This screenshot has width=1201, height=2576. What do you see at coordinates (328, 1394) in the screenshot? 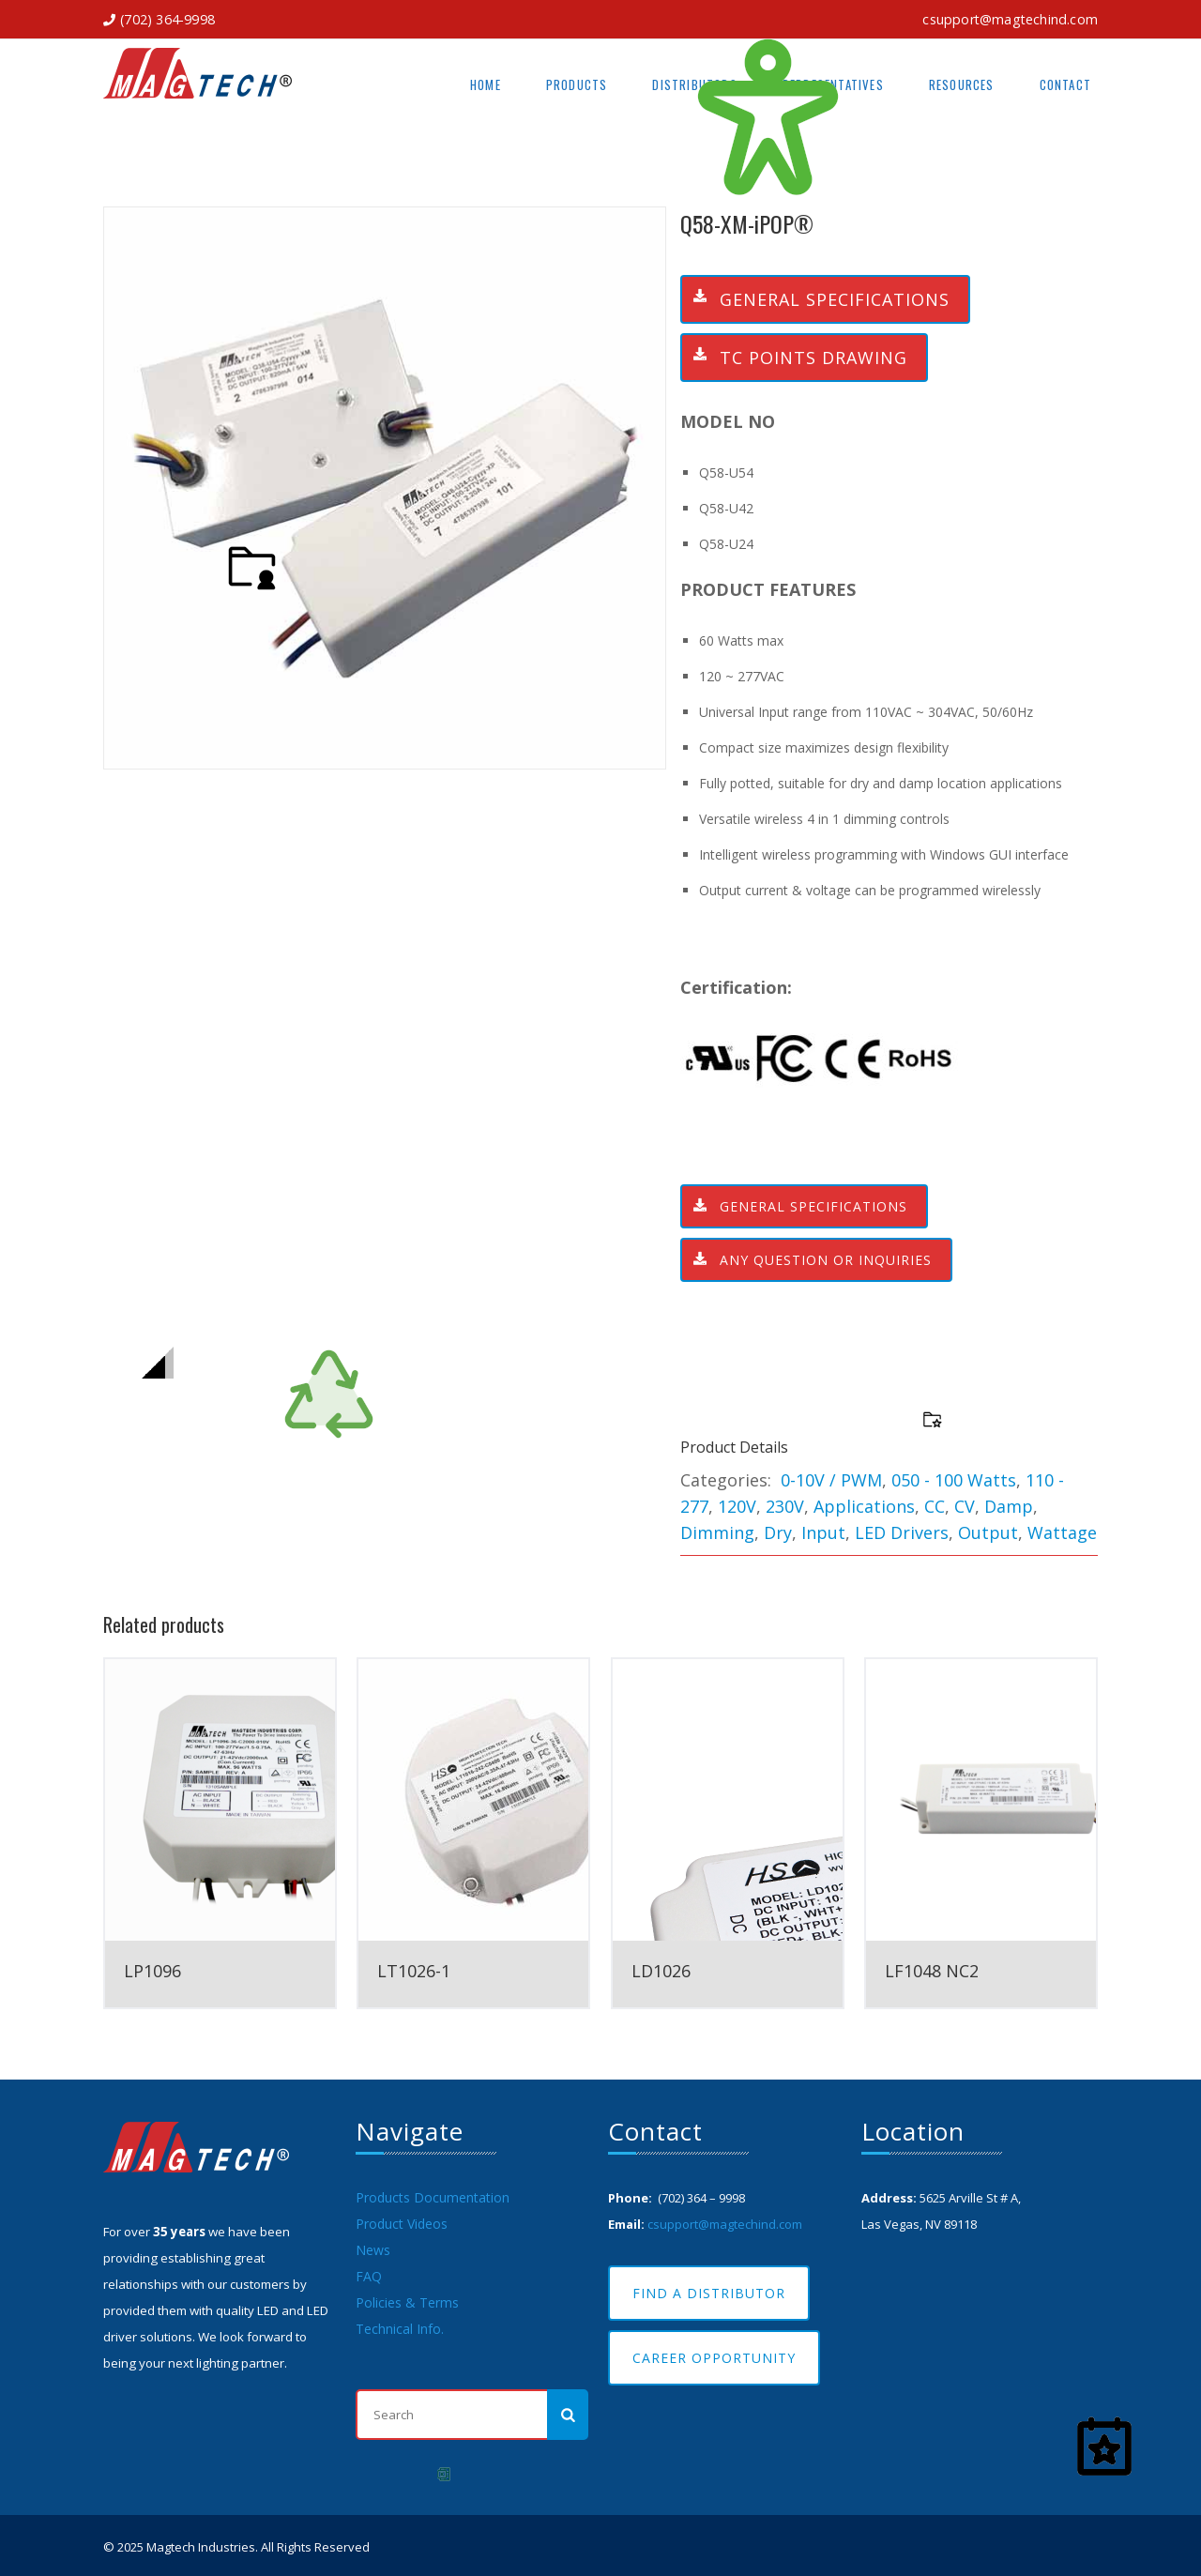
I see `recycle or move item to trash` at bounding box center [328, 1394].